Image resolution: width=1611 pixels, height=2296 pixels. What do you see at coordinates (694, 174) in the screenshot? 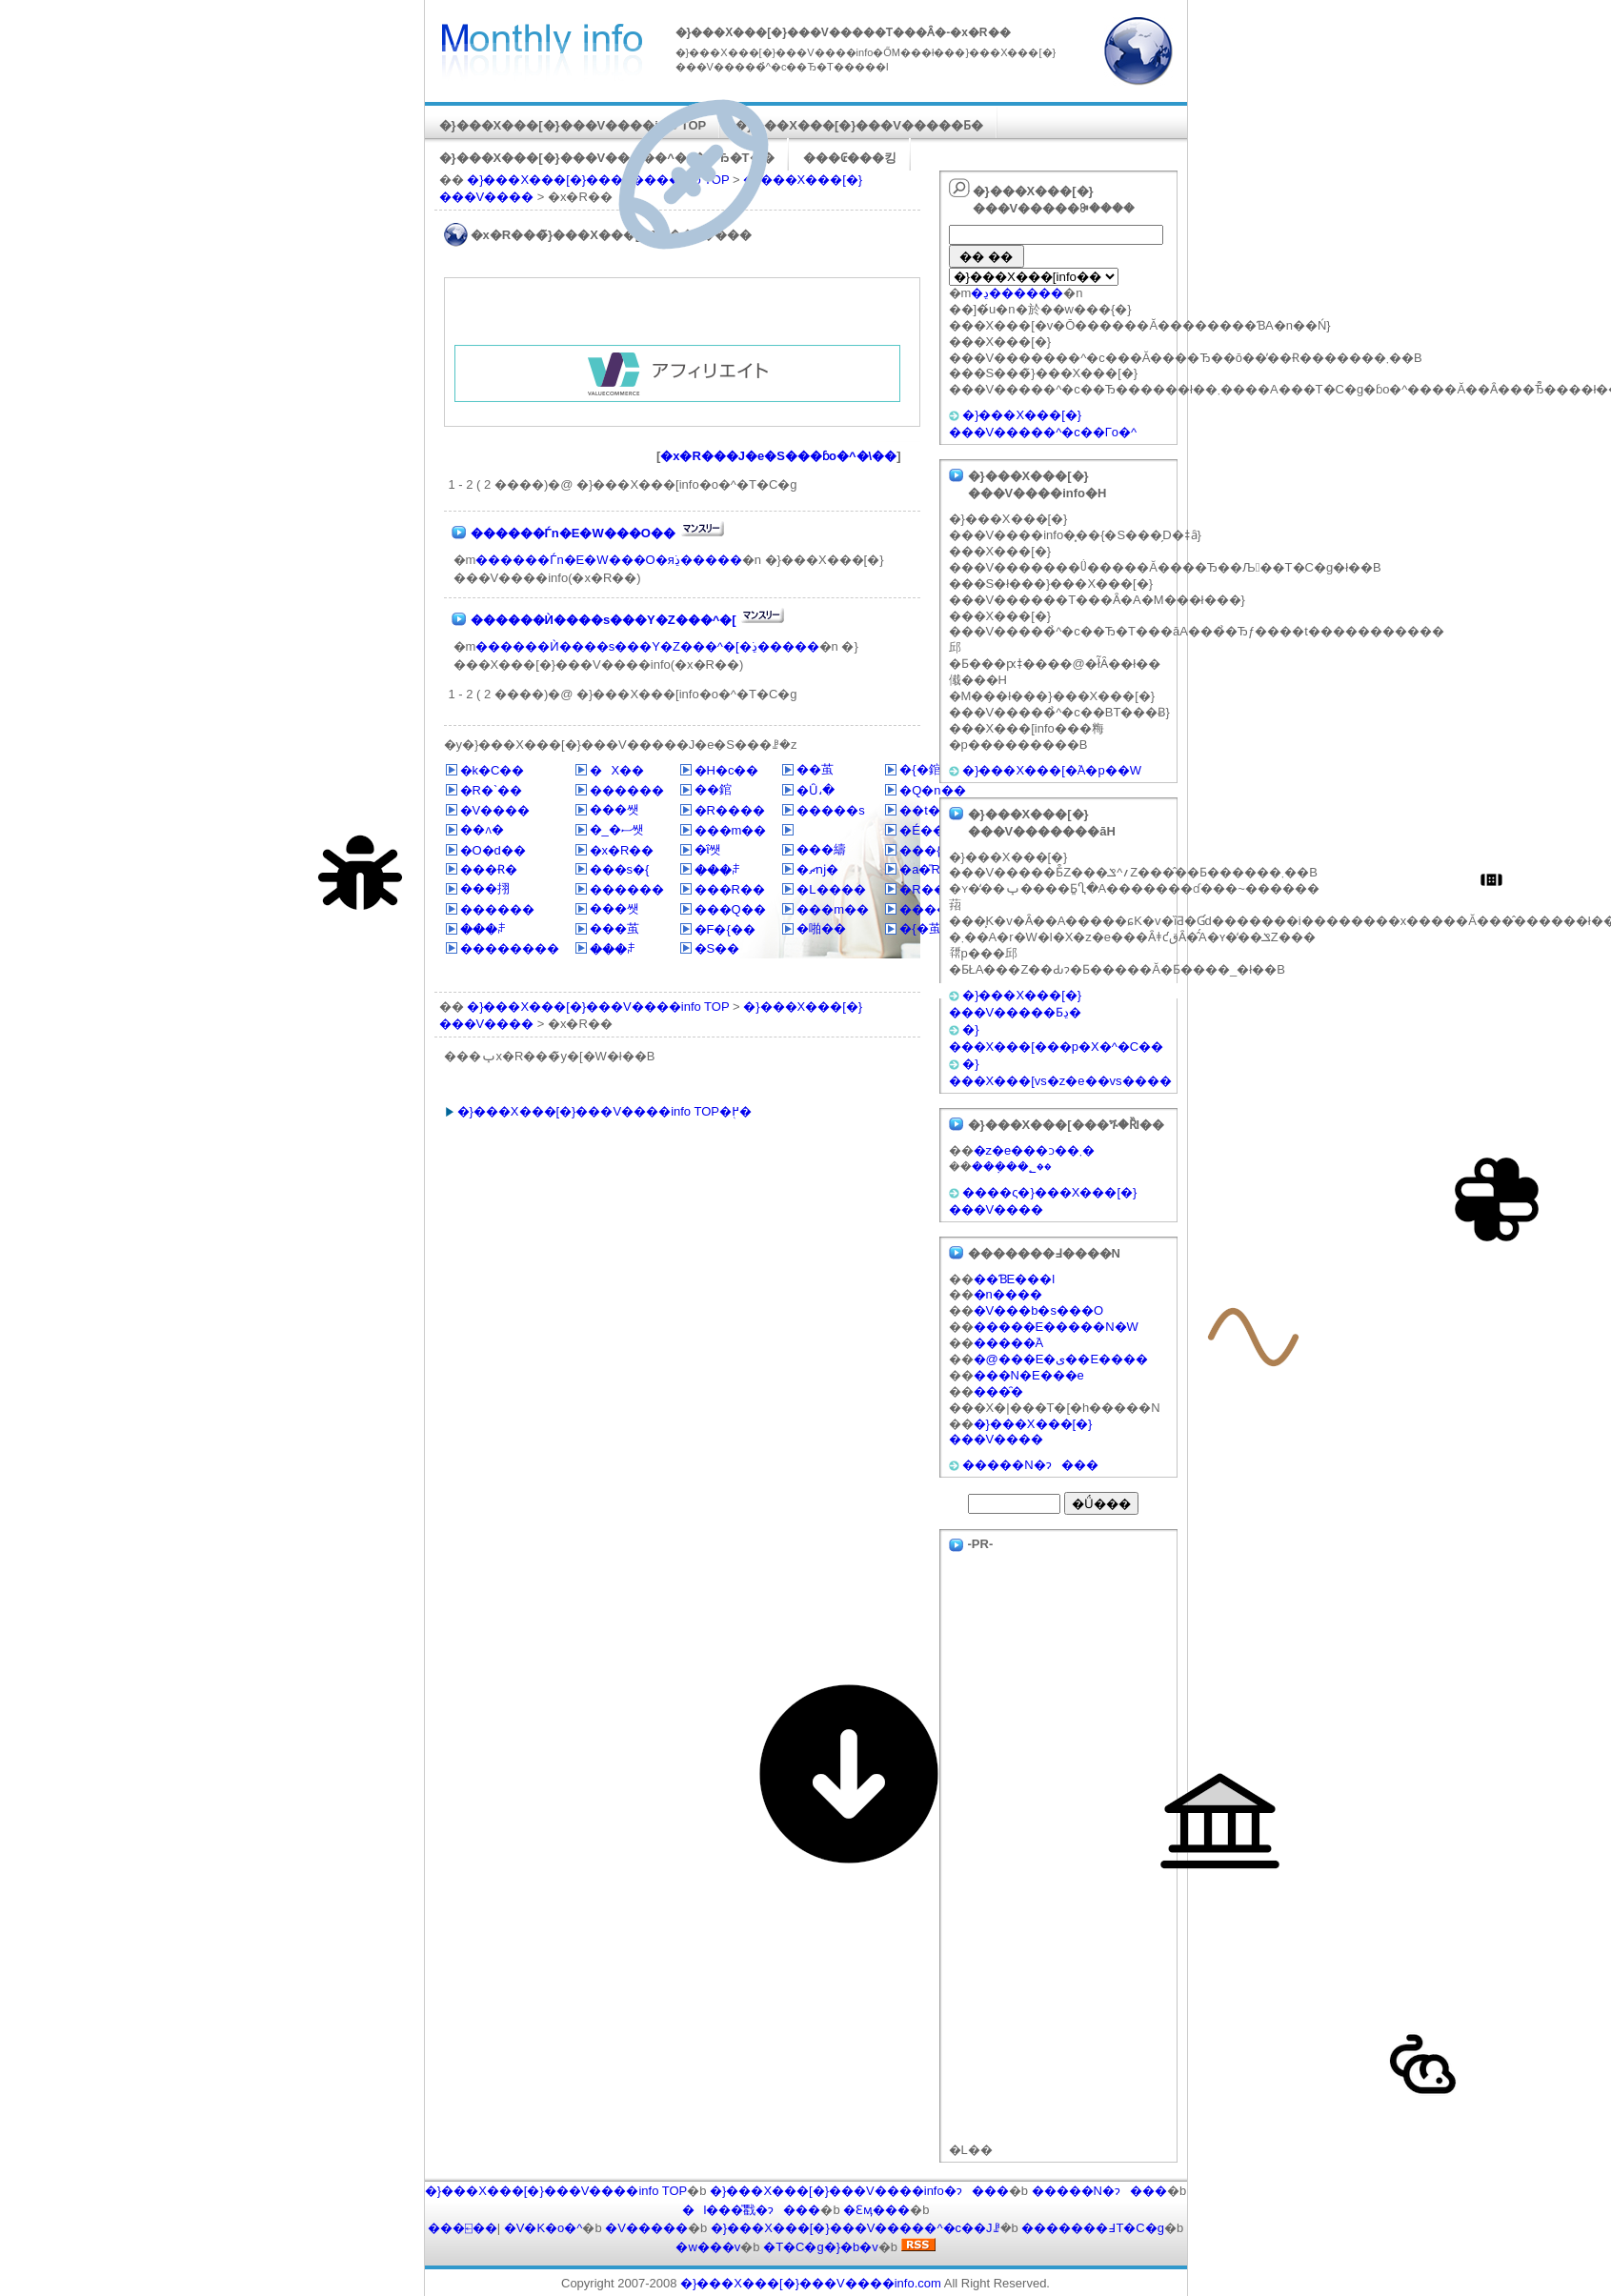
I see `access american football content or scores` at bounding box center [694, 174].